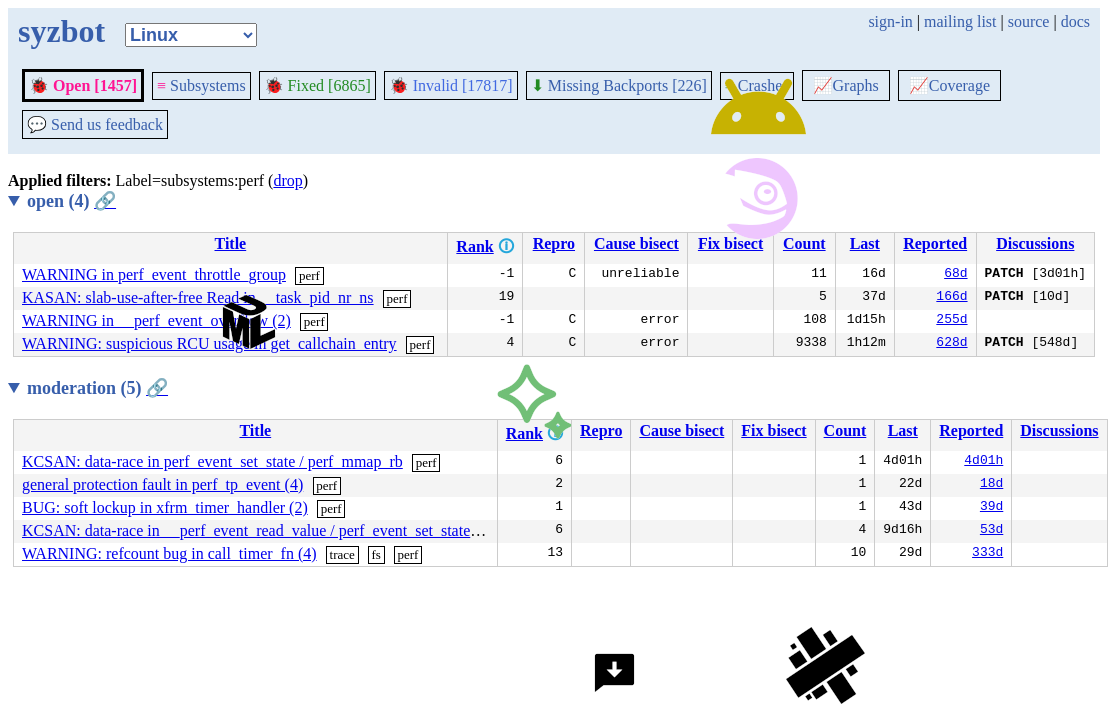  What do you see at coordinates (761, 198) in the screenshot?
I see `openSUSE Linux distribution logo` at bounding box center [761, 198].